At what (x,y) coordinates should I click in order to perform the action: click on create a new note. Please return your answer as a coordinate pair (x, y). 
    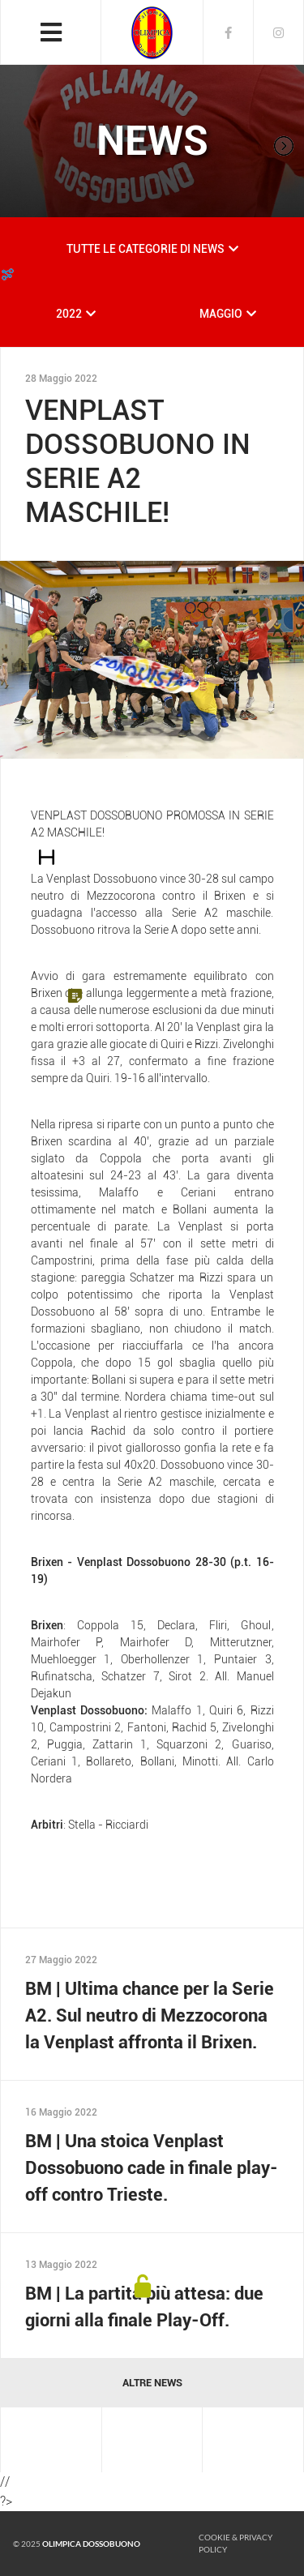
    Looking at the image, I should click on (75, 995).